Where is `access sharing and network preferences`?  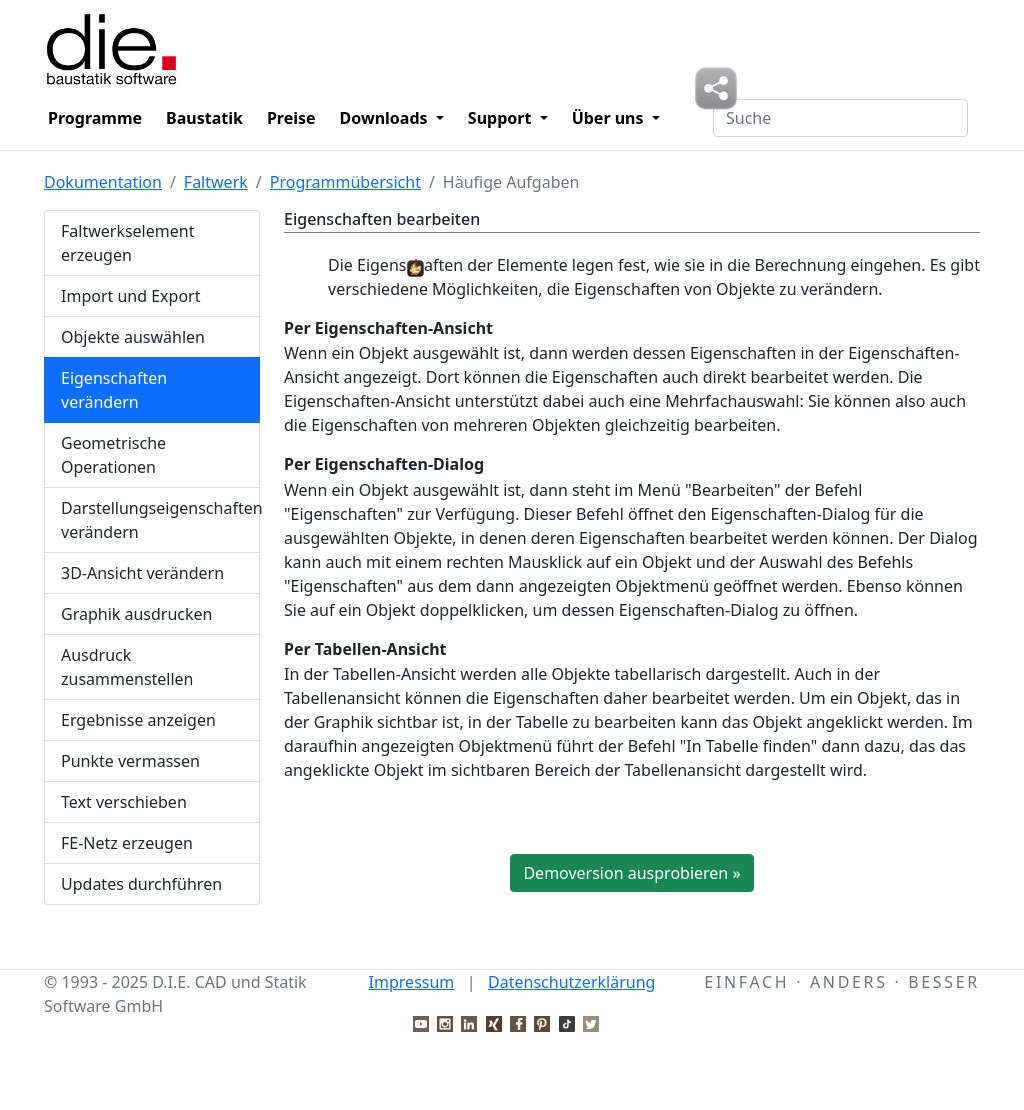
access sharing and network preferences is located at coordinates (716, 89).